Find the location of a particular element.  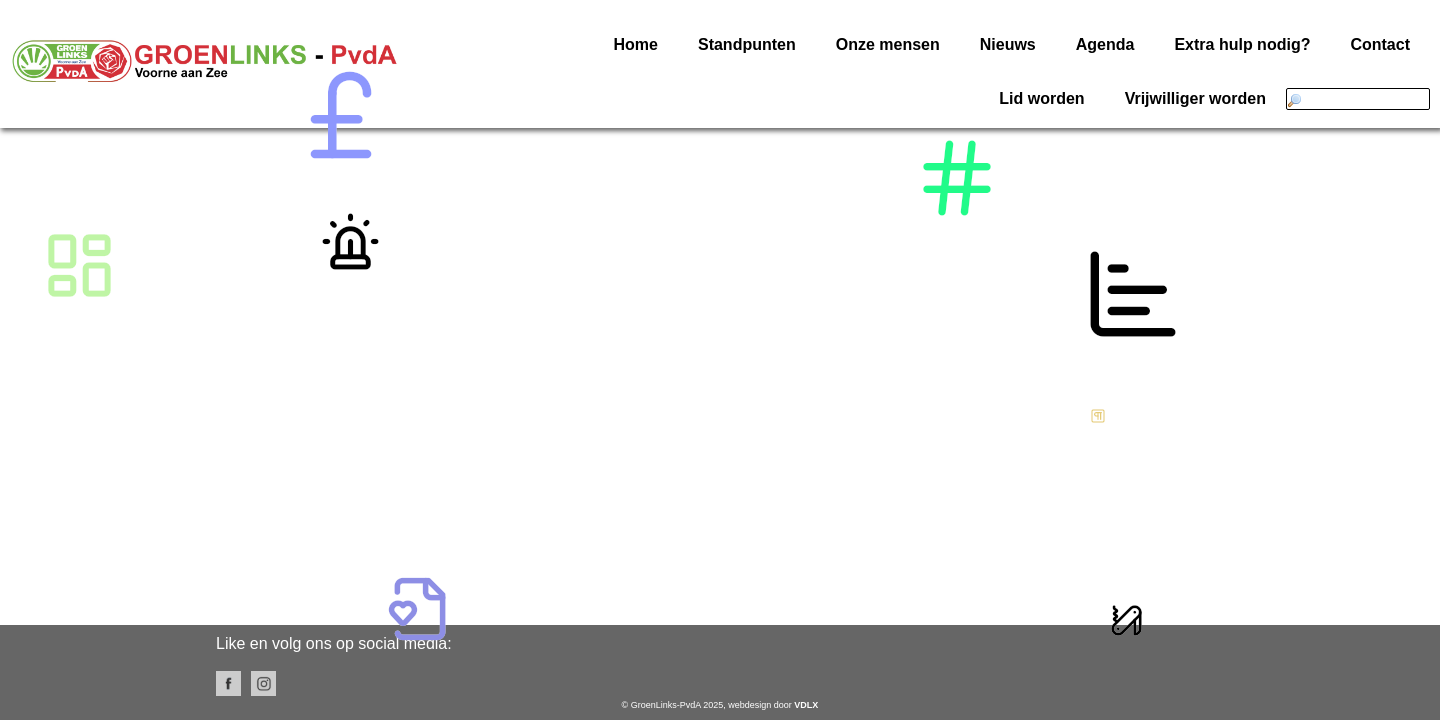

toggle paragraph formatting marks is located at coordinates (1098, 416).